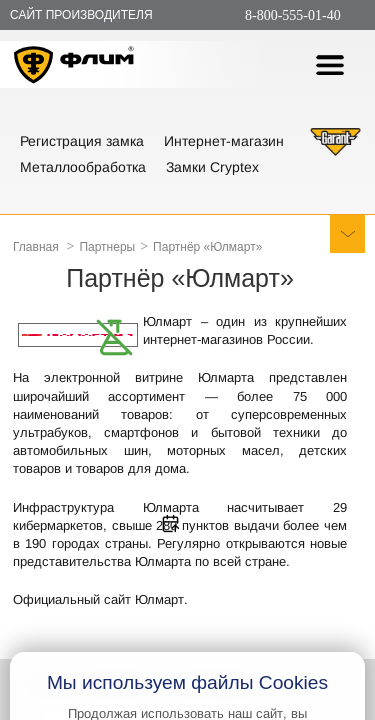  Describe the element at coordinates (170, 523) in the screenshot. I see `upload or export calendar event` at that location.